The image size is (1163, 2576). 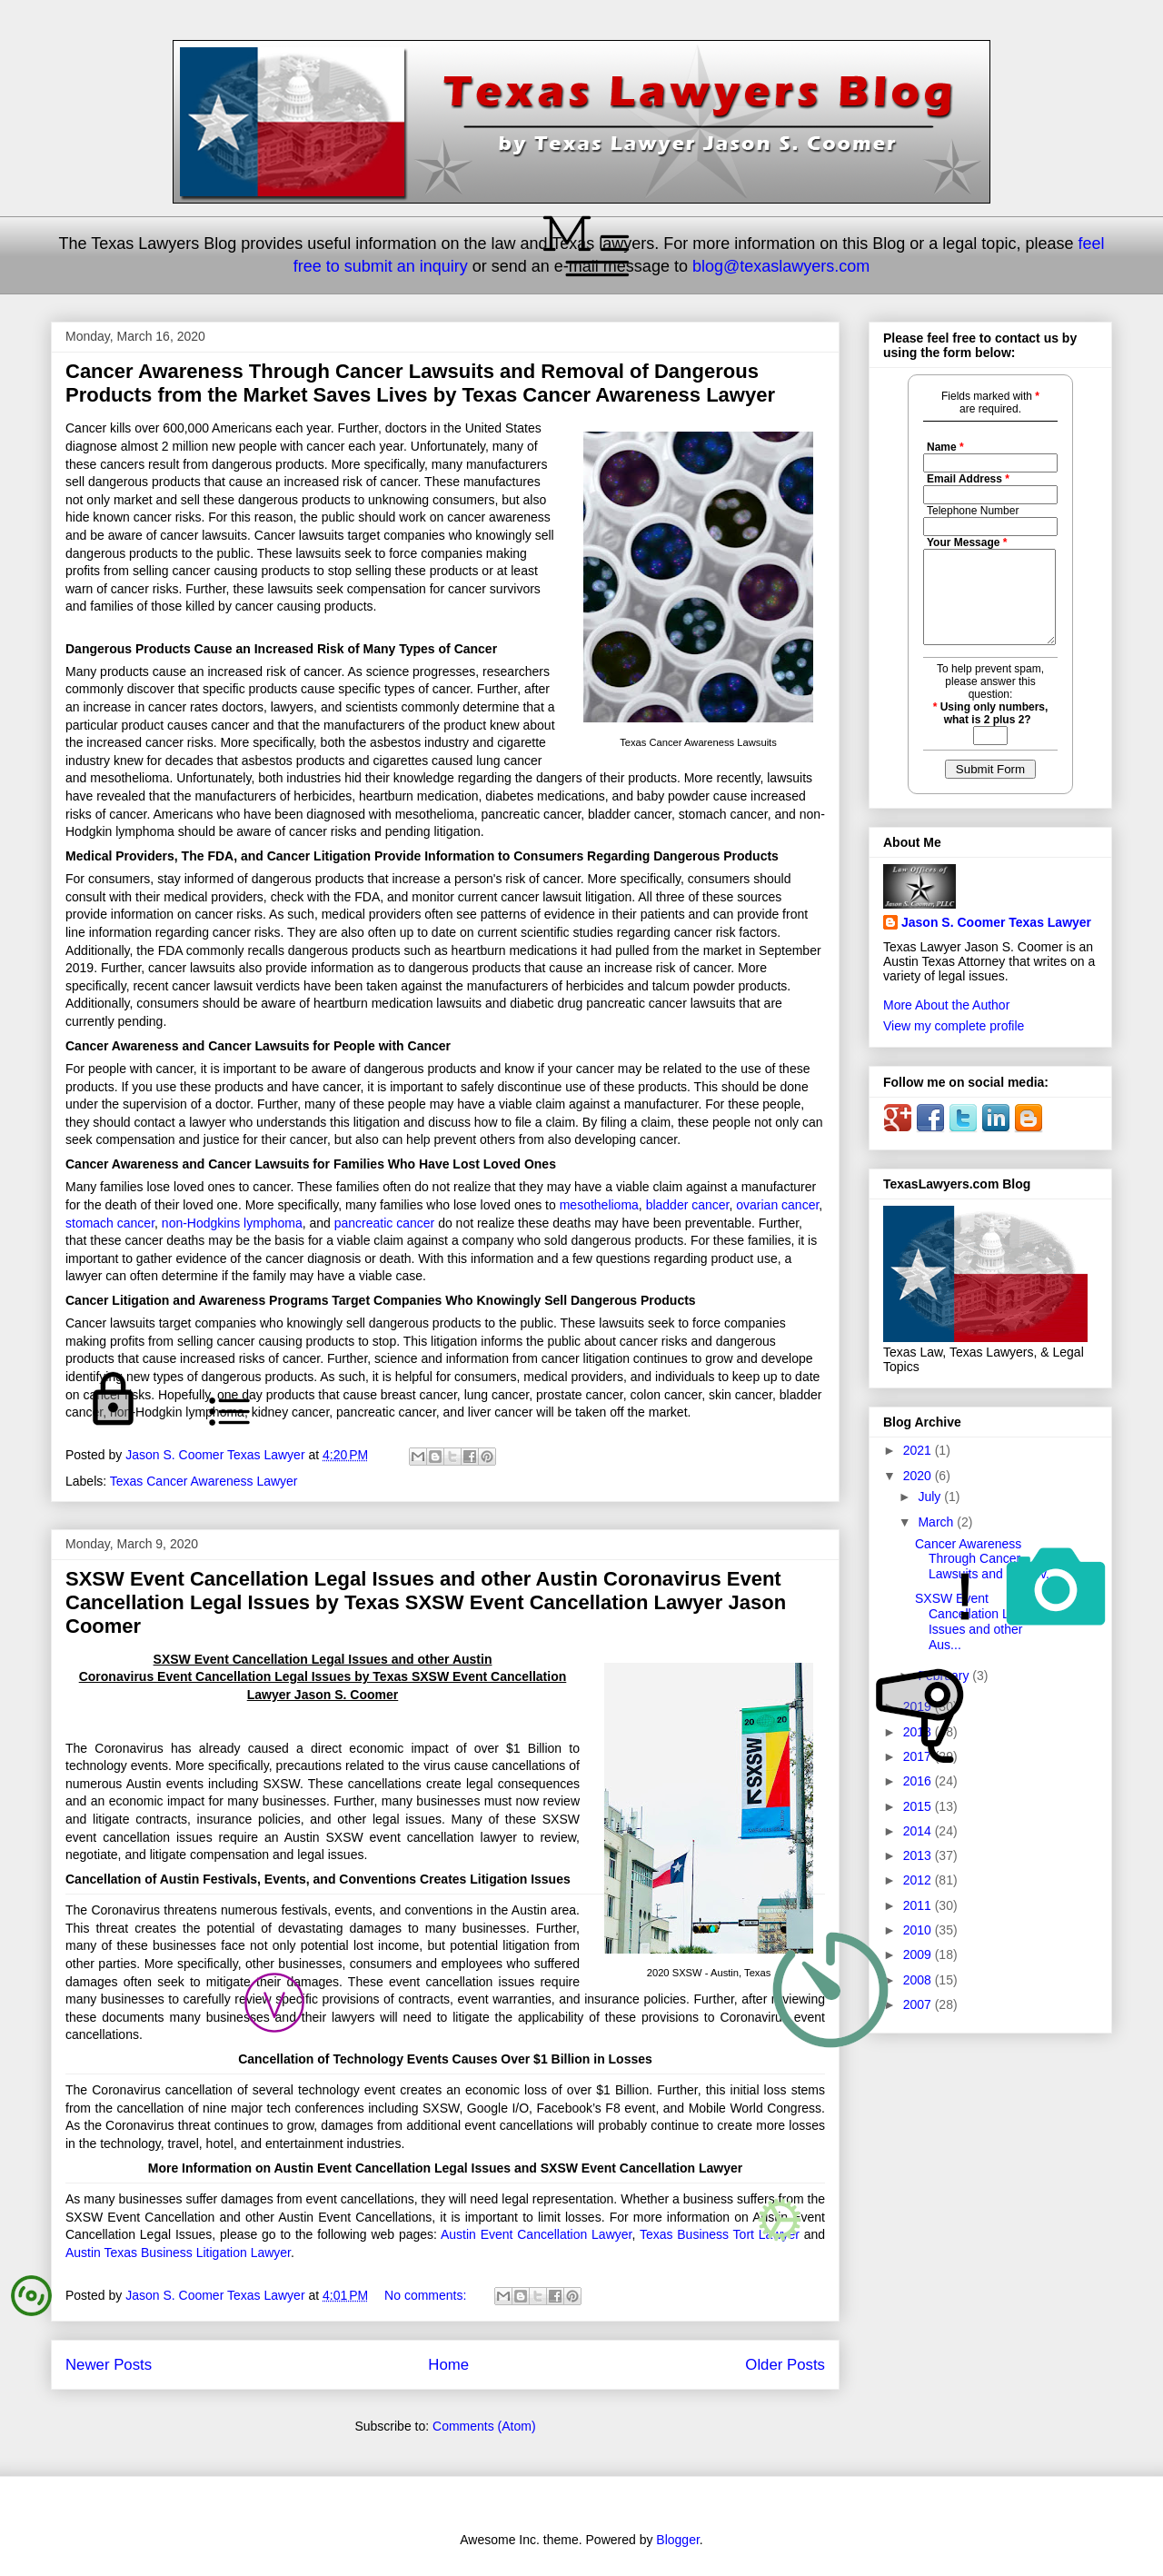 I want to click on play or access music library, so click(x=31, y=2295).